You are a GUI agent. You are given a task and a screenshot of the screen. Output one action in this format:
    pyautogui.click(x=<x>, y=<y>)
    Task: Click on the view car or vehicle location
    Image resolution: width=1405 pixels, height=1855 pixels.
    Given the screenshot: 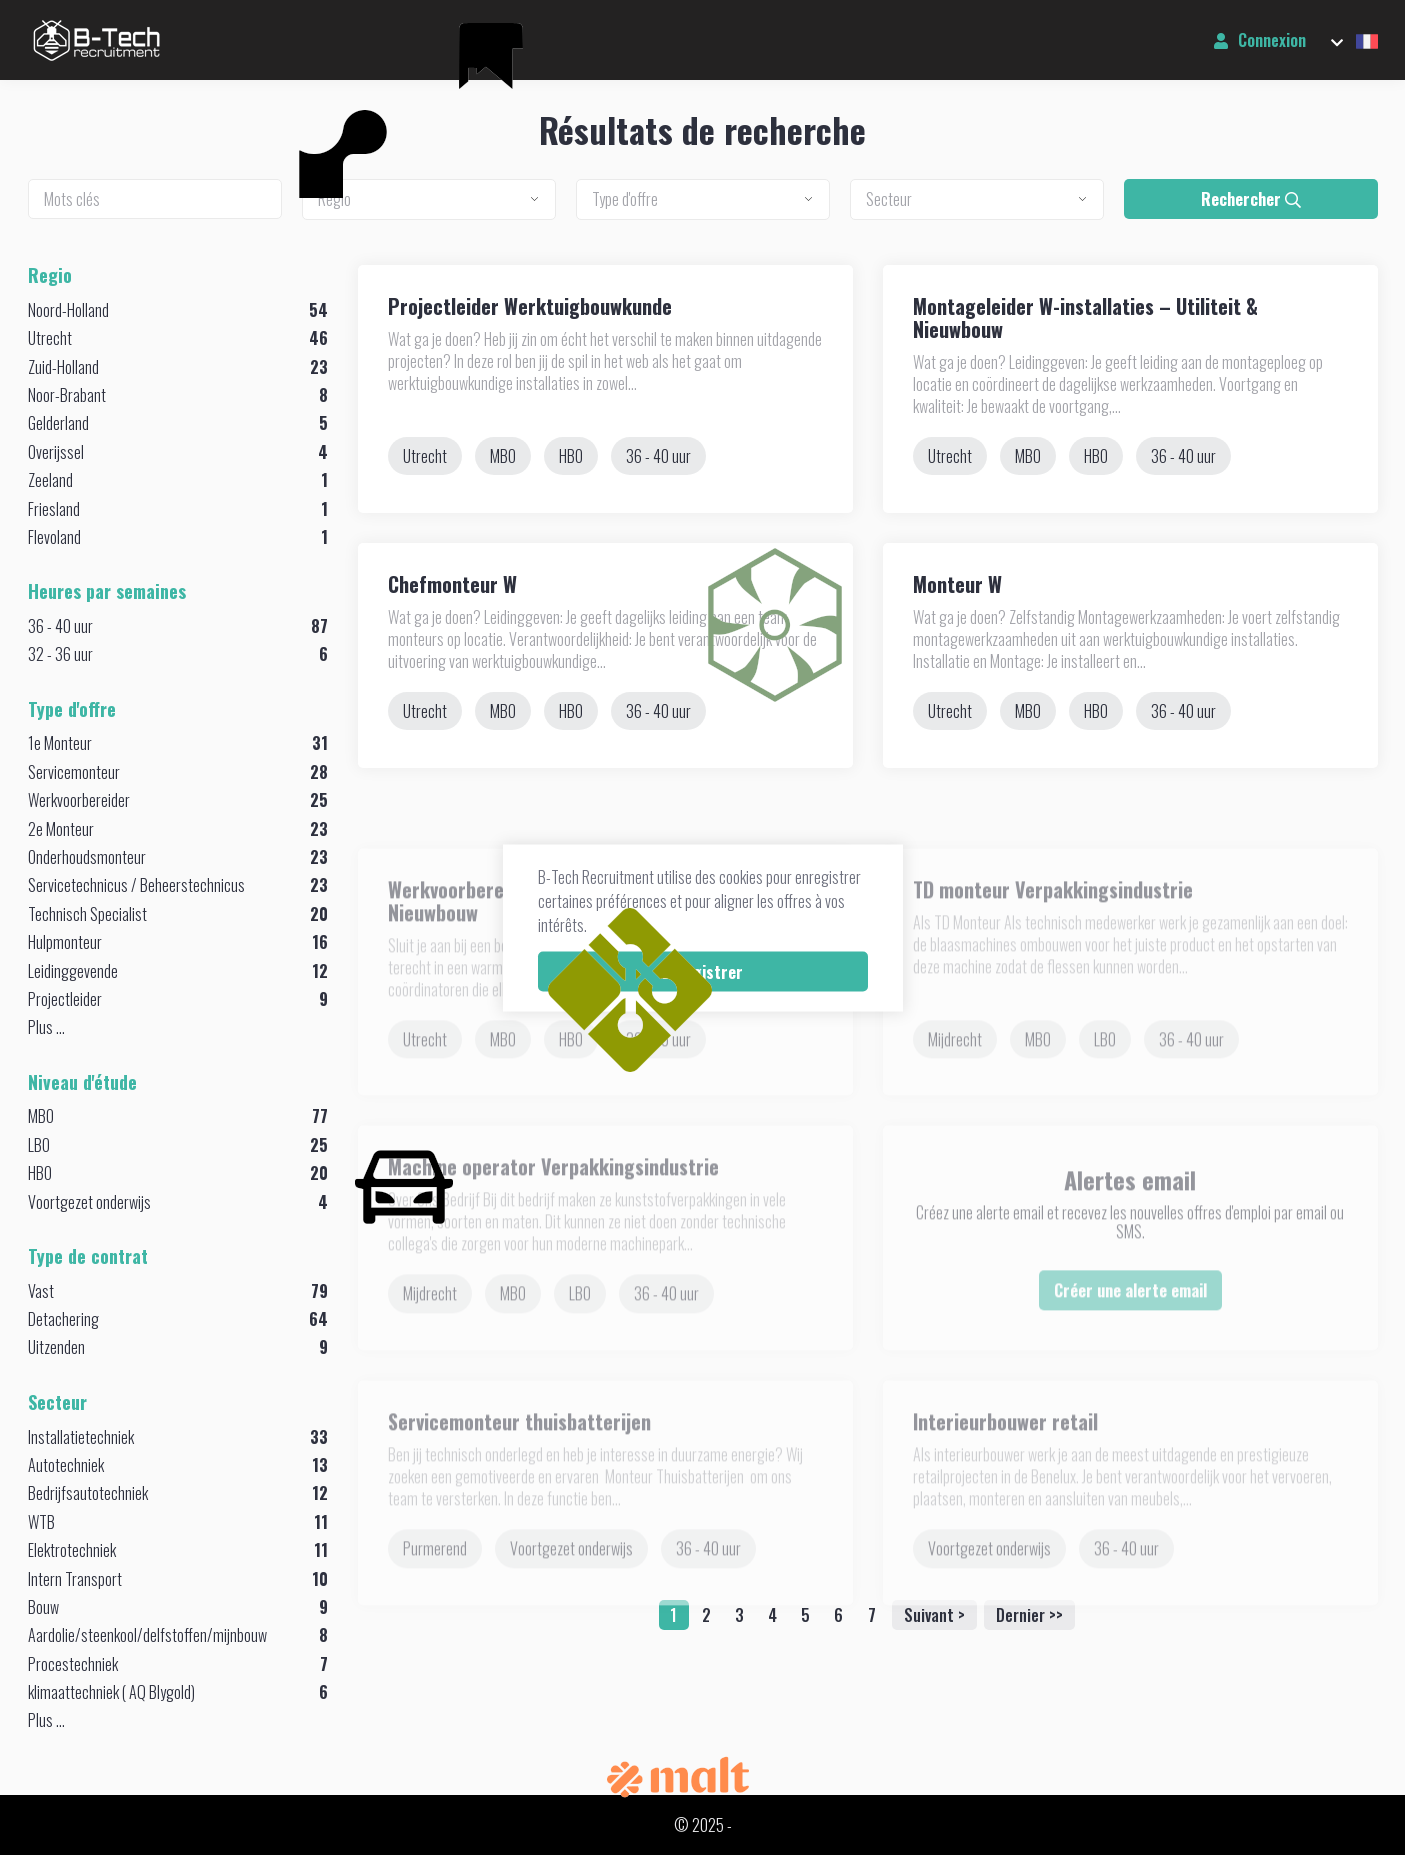 What is the action you would take?
    pyautogui.click(x=404, y=1183)
    